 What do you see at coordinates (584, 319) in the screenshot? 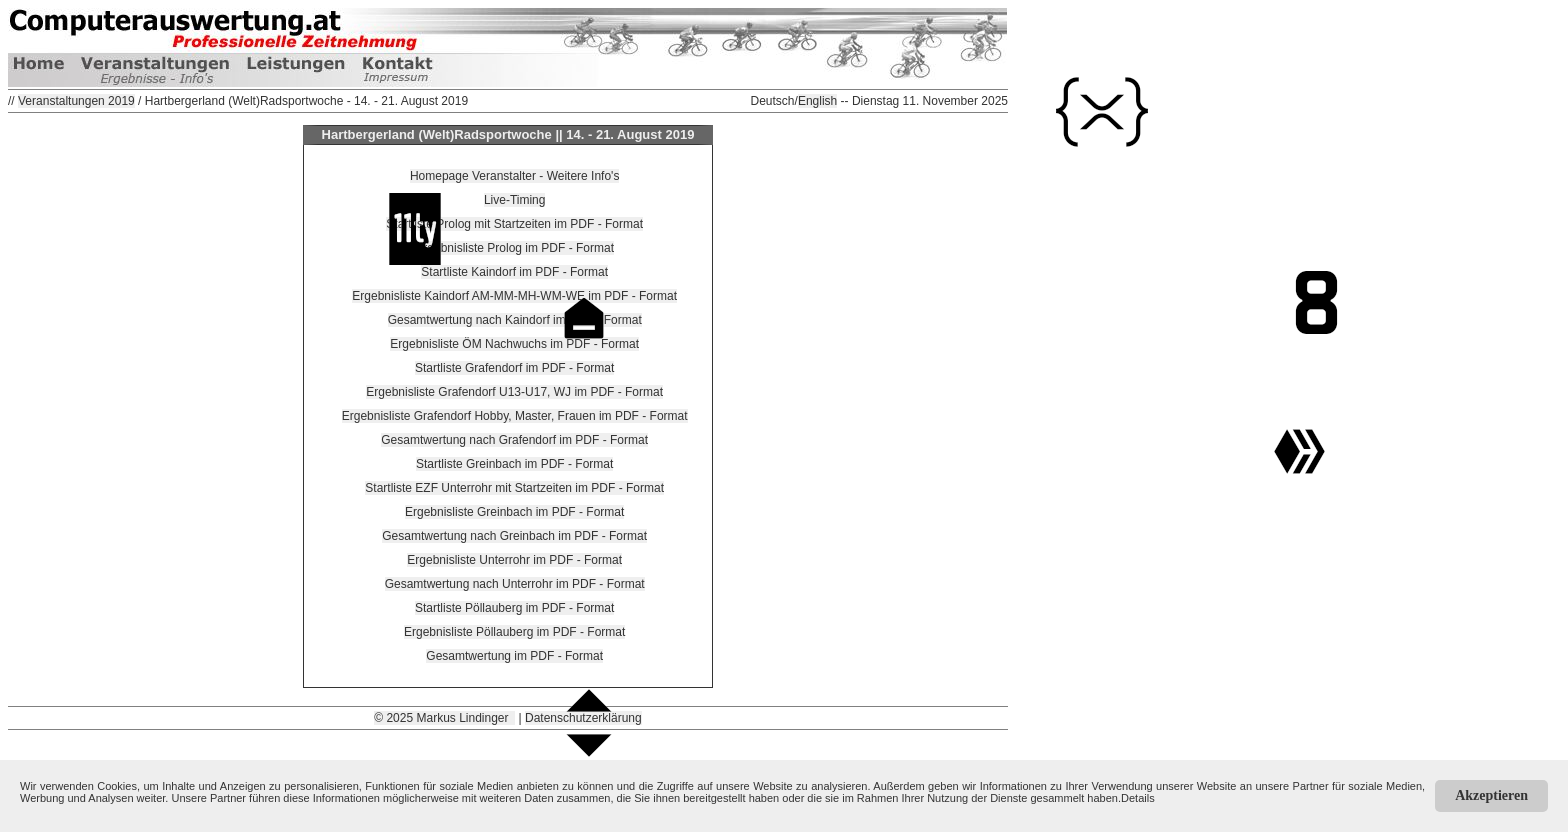
I see `navigate to home screen` at bounding box center [584, 319].